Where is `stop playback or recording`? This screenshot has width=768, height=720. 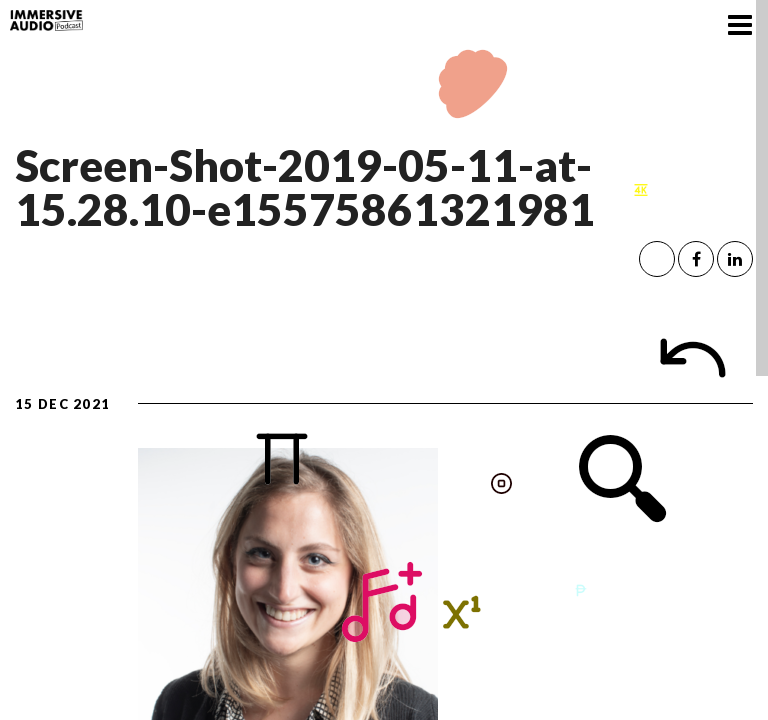
stop playback or recording is located at coordinates (501, 483).